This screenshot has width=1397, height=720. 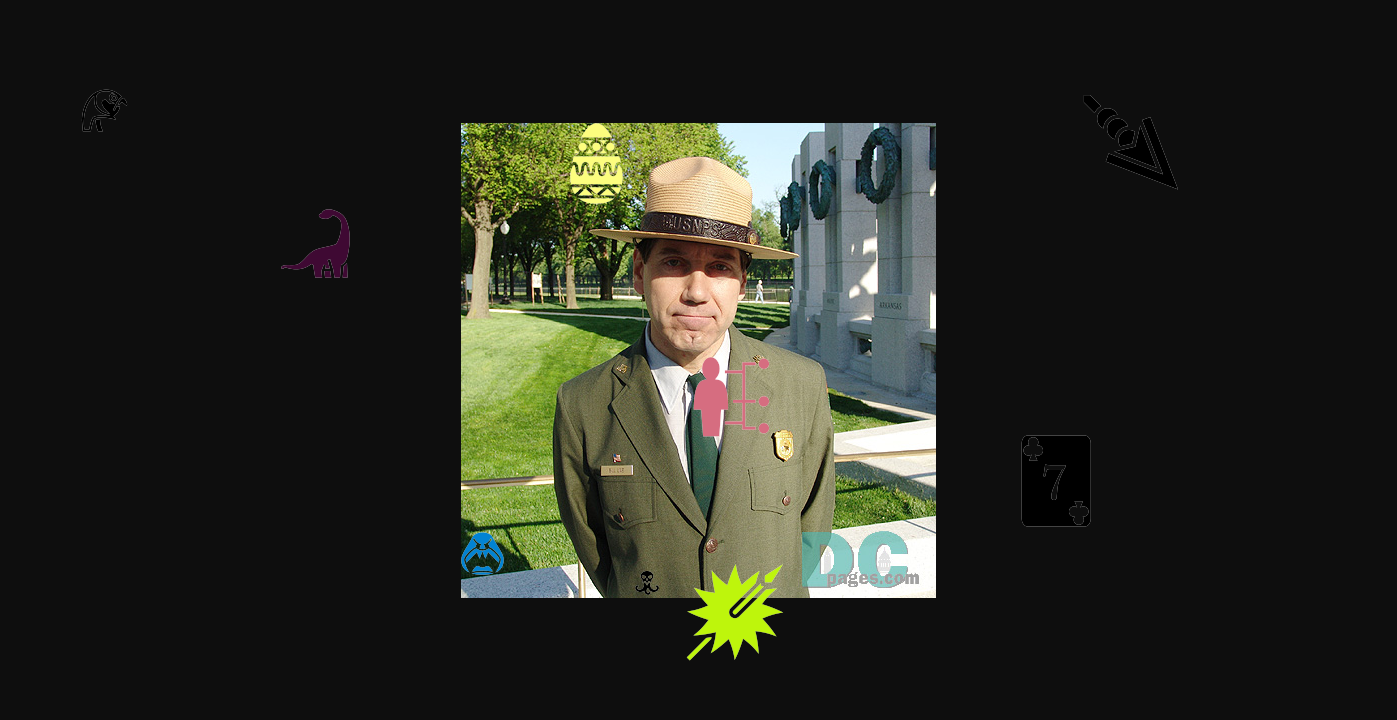 What do you see at coordinates (647, 583) in the screenshot?
I see `select cthulhu or eldritch horror faction` at bounding box center [647, 583].